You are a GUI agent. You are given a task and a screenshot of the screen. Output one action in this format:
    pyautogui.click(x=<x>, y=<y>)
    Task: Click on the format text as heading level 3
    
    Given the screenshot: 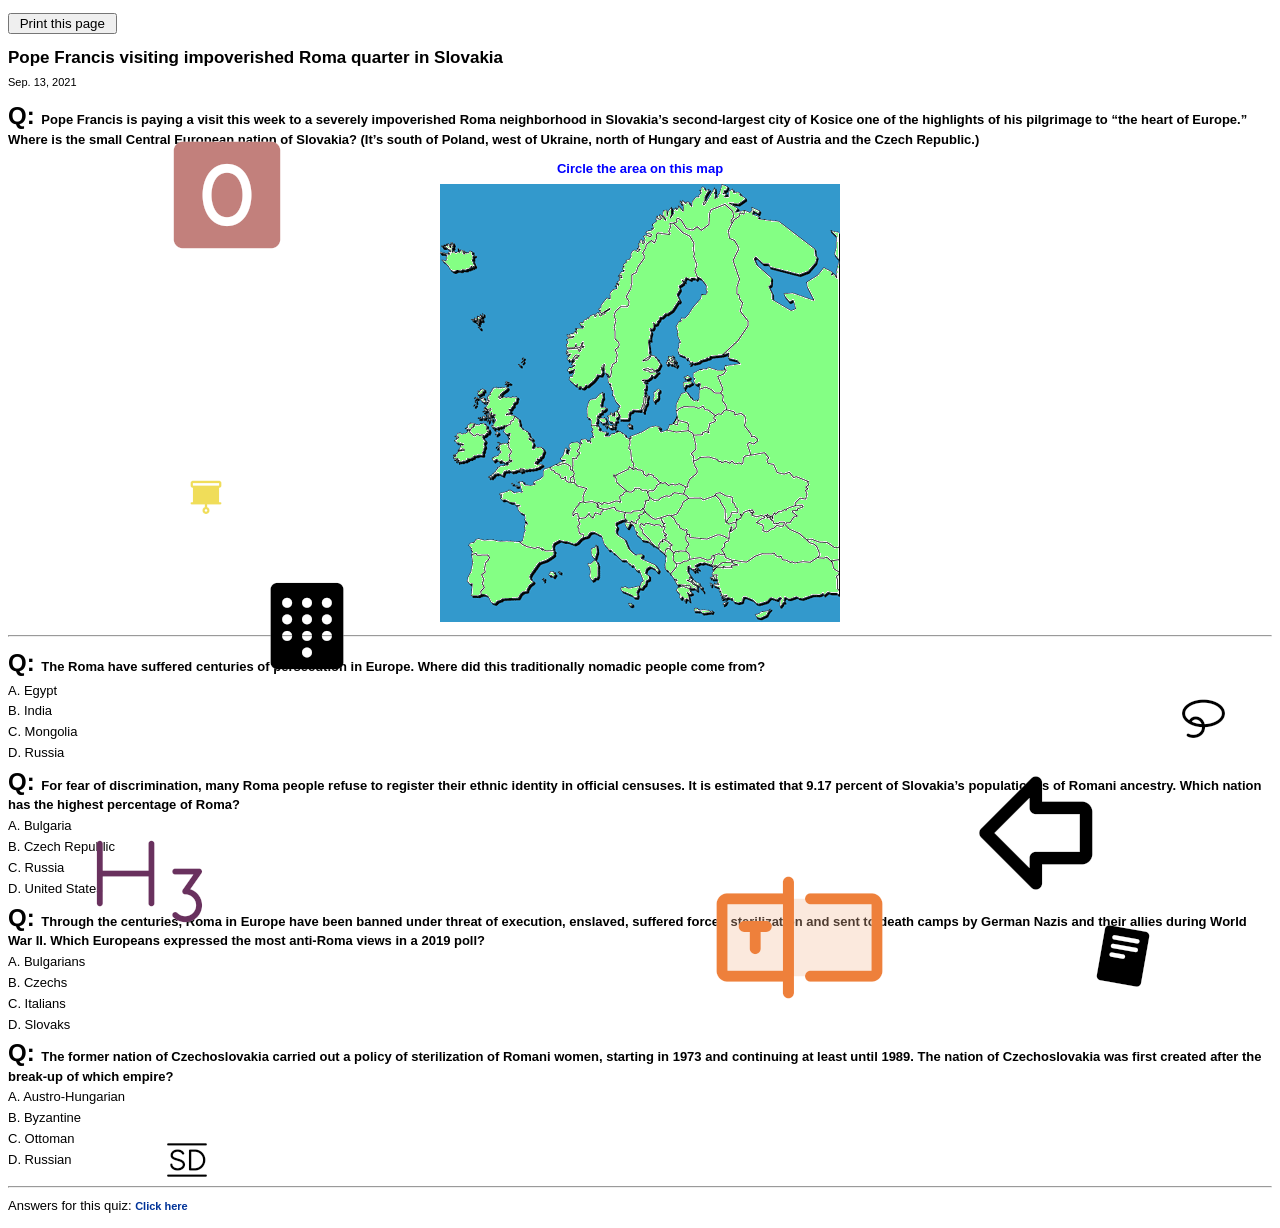 What is the action you would take?
    pyautogui.click(x=143, y=879)
    